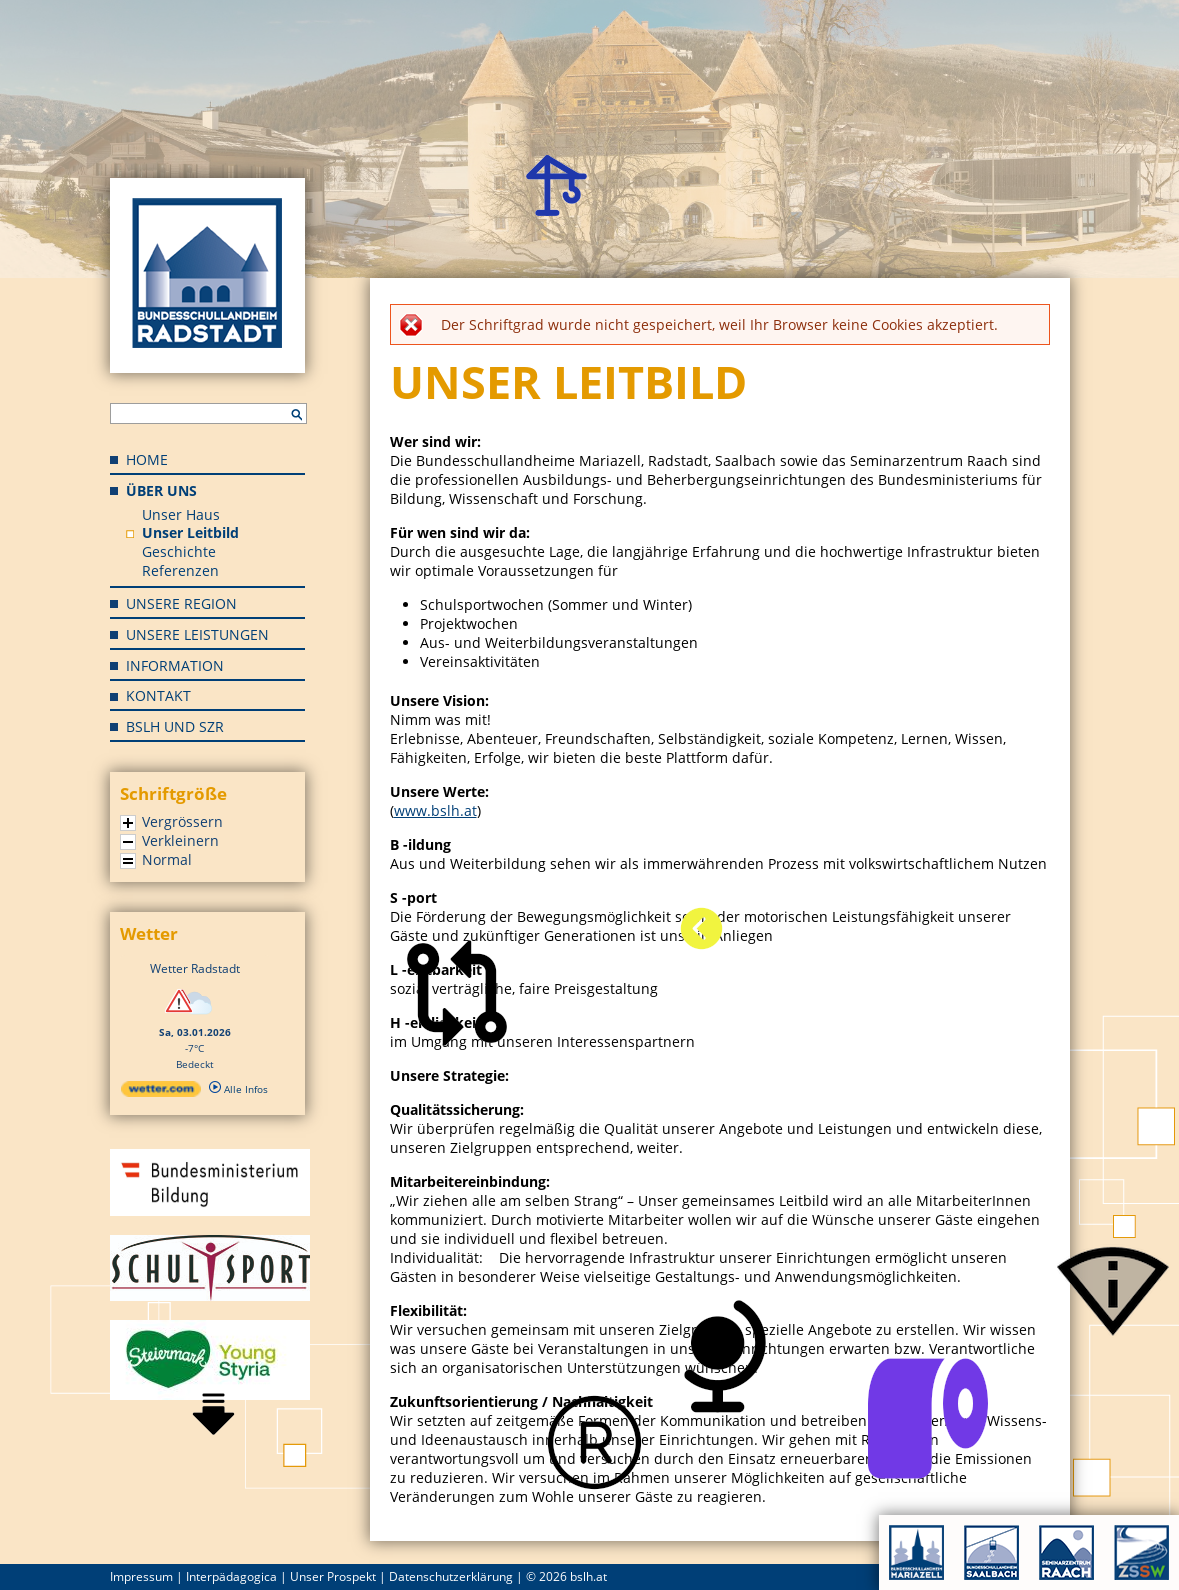  What do you see at coordinates (213, 1412) in the screenshot?
I see `download file or content` at bounding box center [213, 1412].